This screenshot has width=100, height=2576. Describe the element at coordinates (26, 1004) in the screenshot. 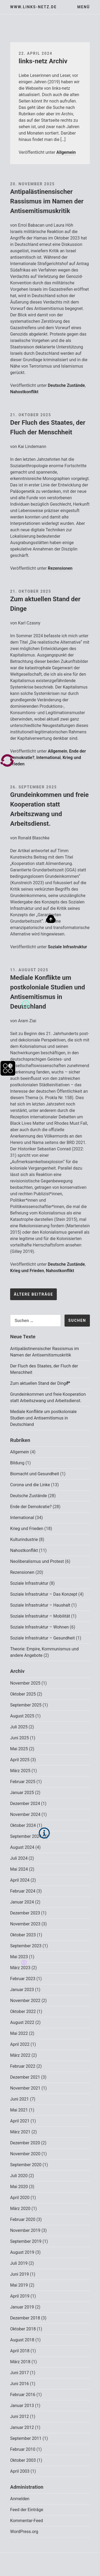

I see `view time or clock settings` at that location.